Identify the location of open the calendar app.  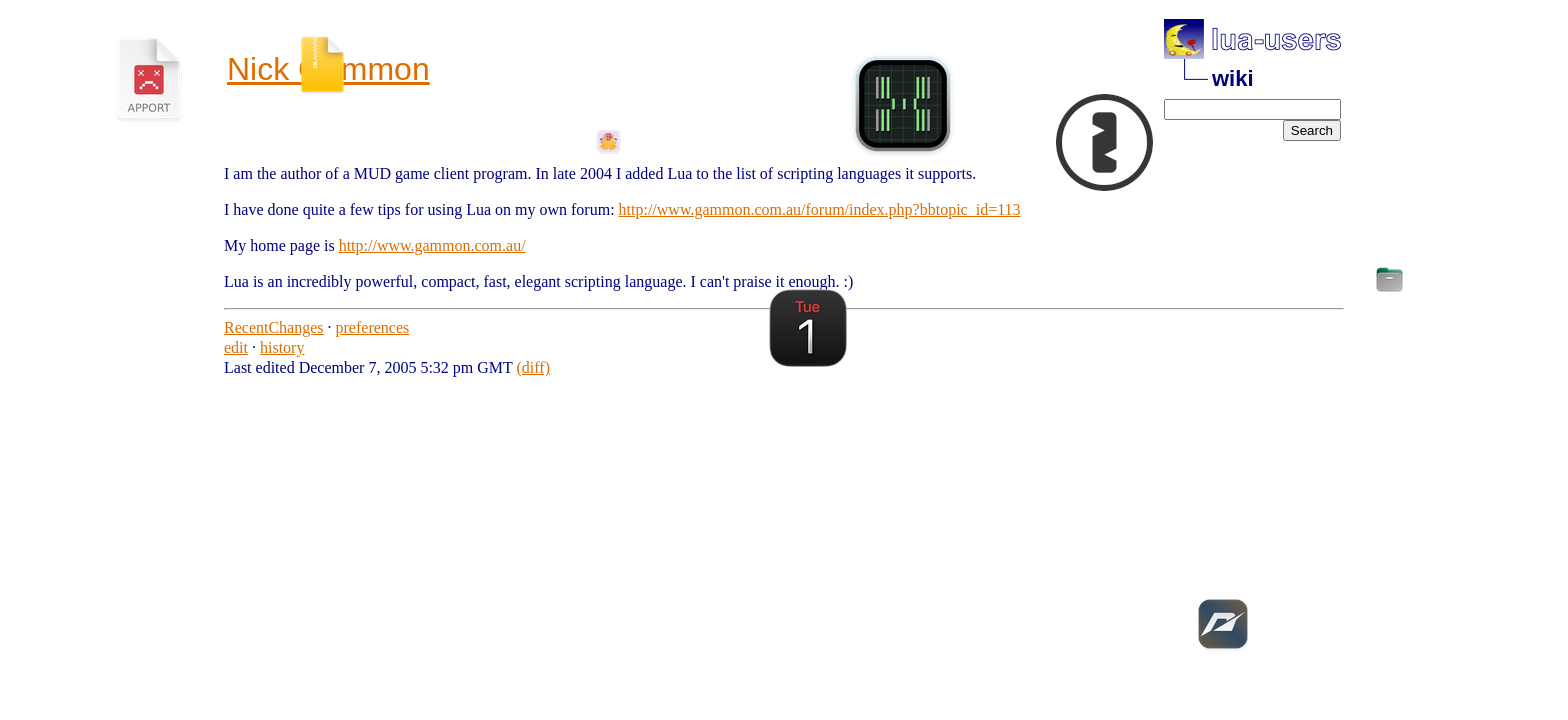
(808, 328).